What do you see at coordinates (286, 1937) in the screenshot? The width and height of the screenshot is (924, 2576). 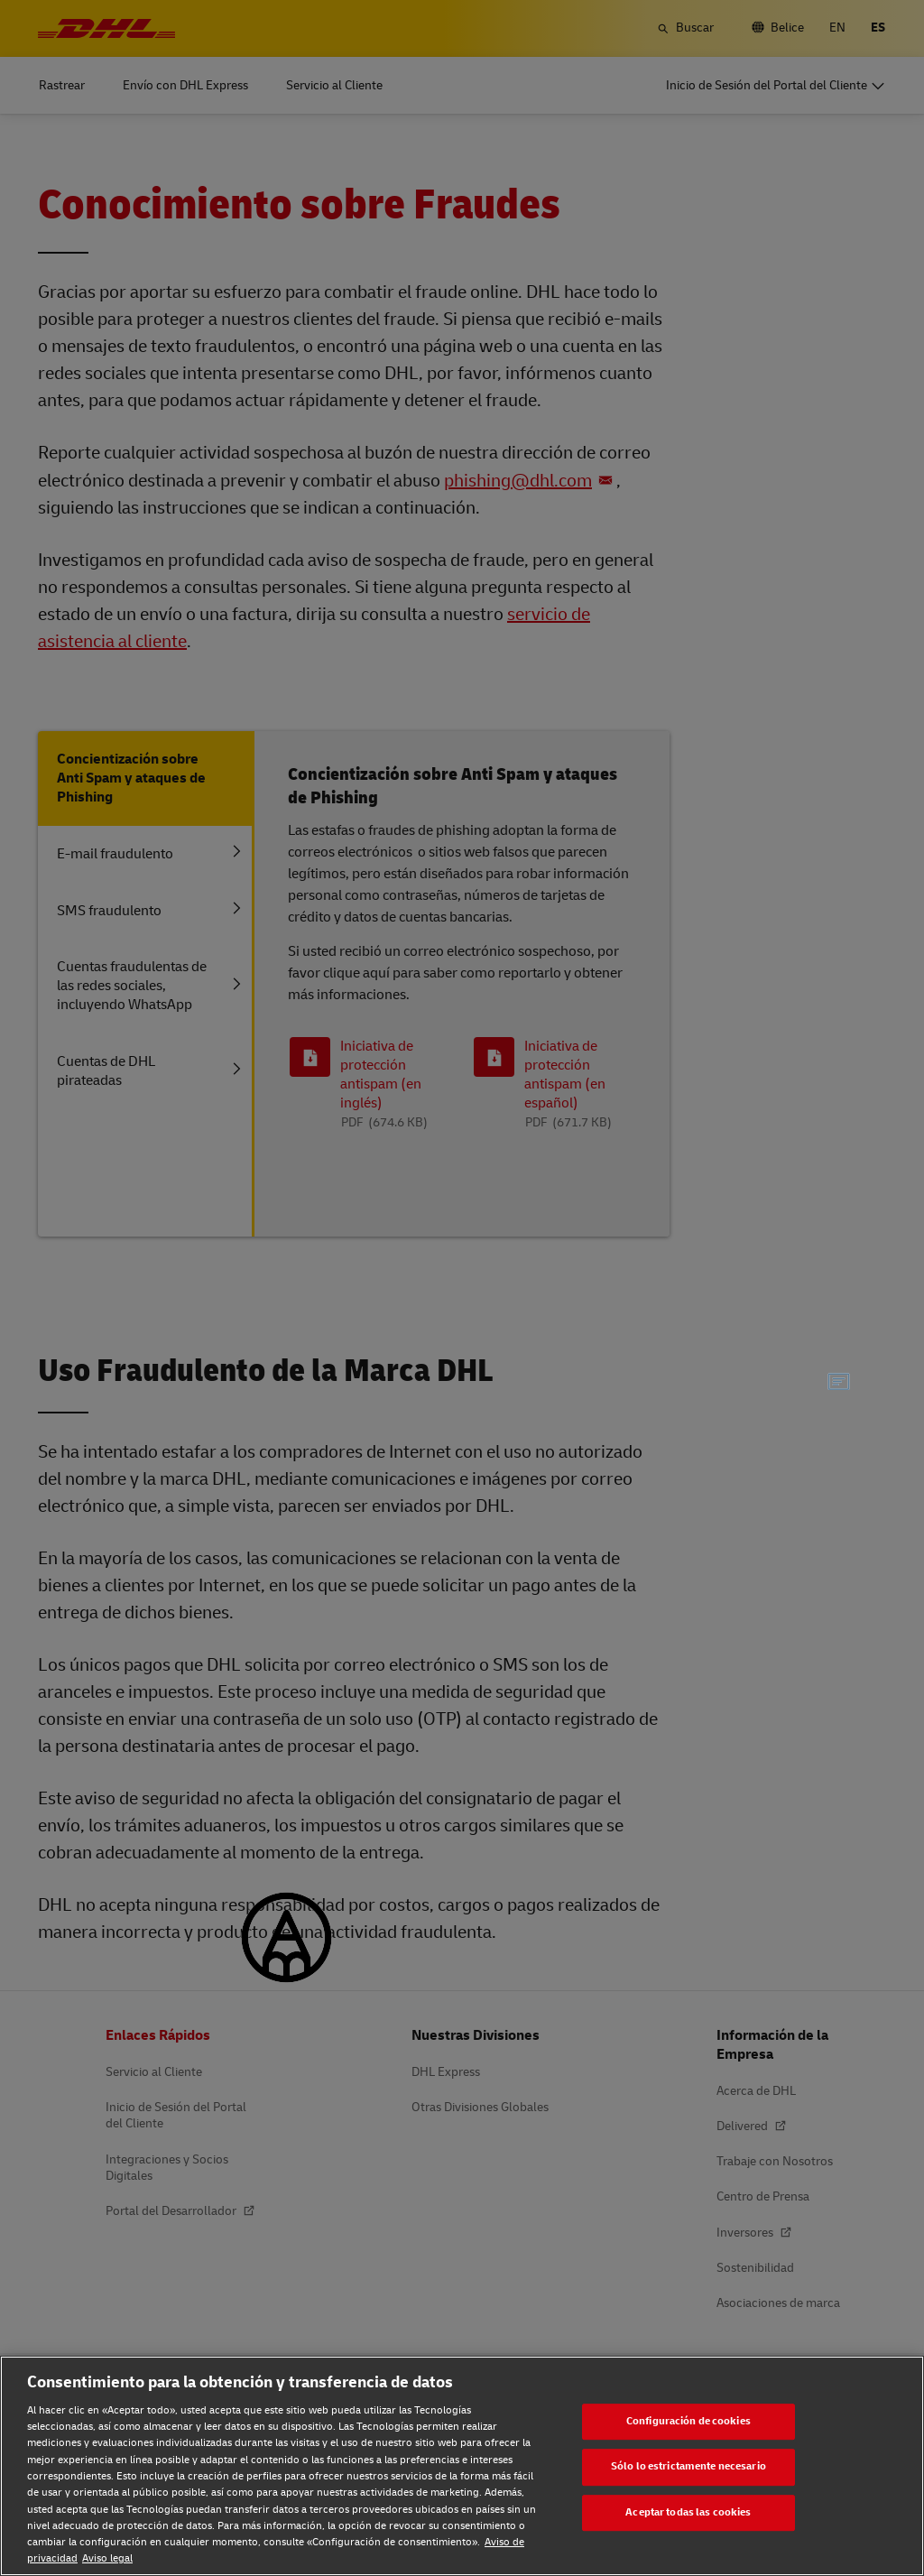 I see `edit profile or account settings` at bounding box center [286, 1937].